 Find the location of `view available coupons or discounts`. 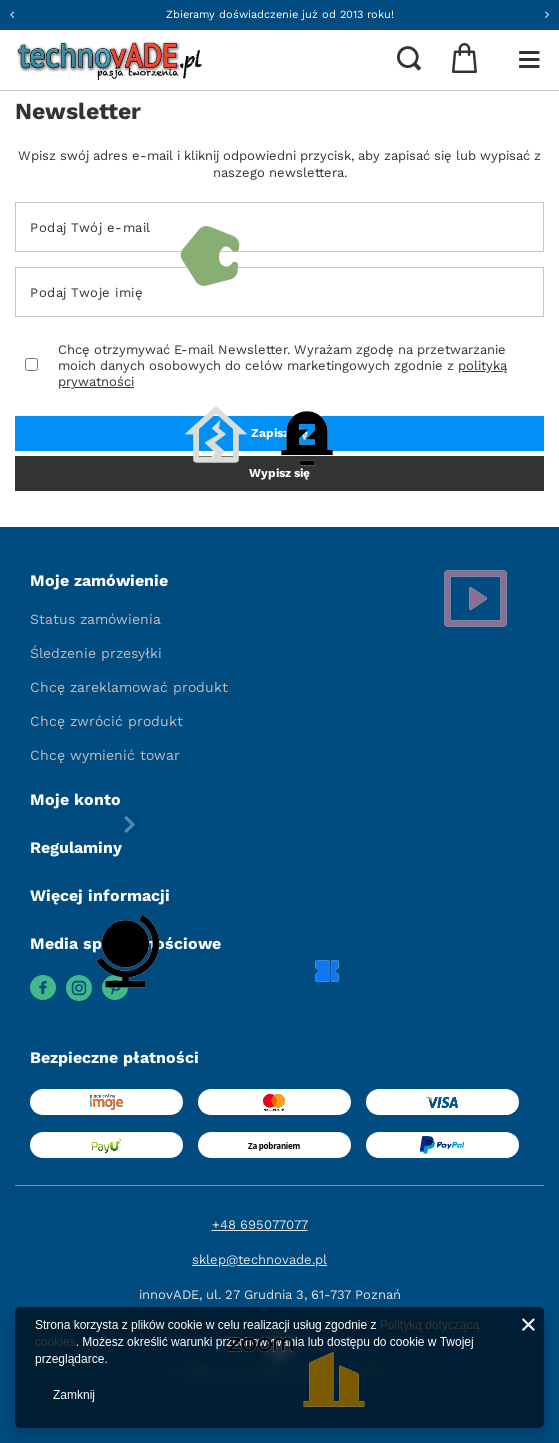

view available coupons or discounts is located at coordinates (327, 971).